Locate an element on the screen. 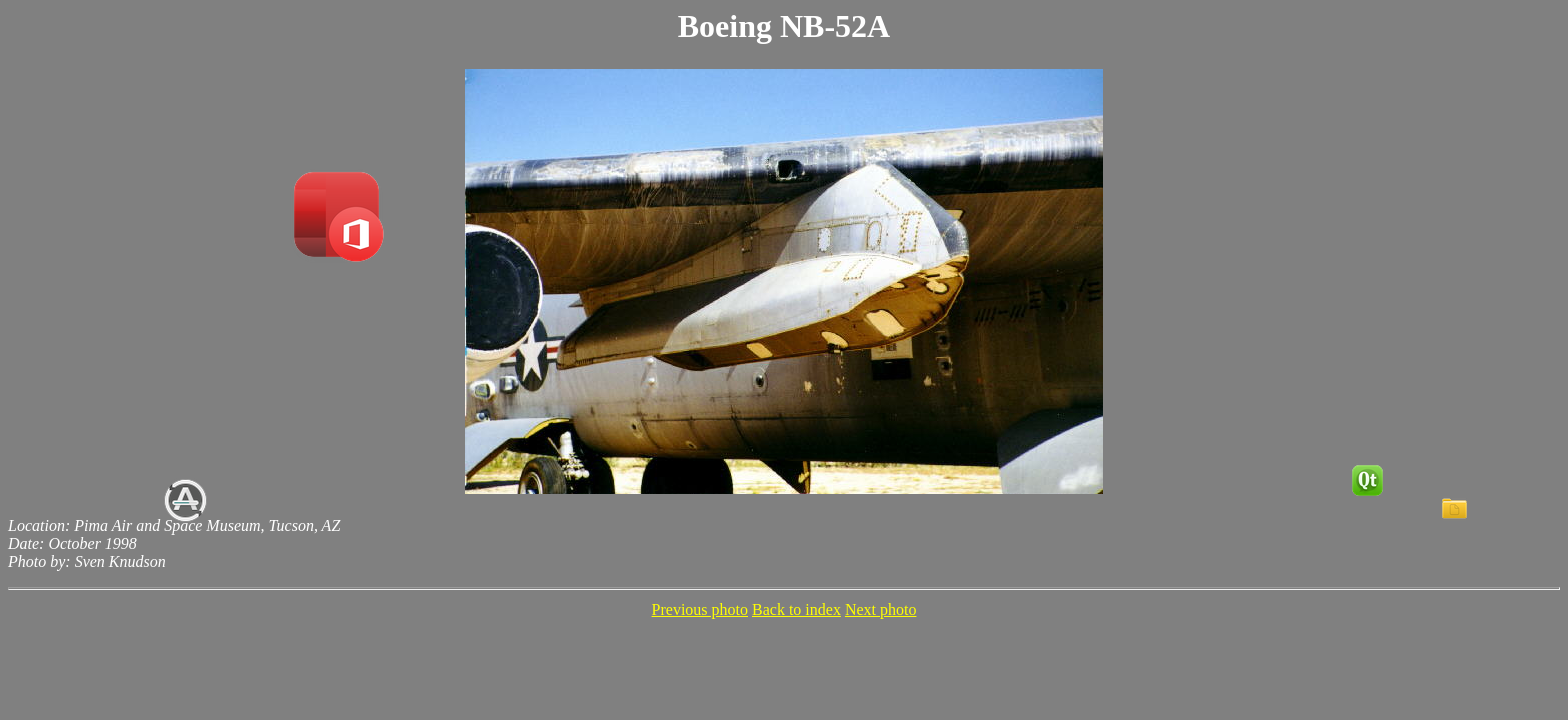  open the software updater application is located at coordinates (185, 500).